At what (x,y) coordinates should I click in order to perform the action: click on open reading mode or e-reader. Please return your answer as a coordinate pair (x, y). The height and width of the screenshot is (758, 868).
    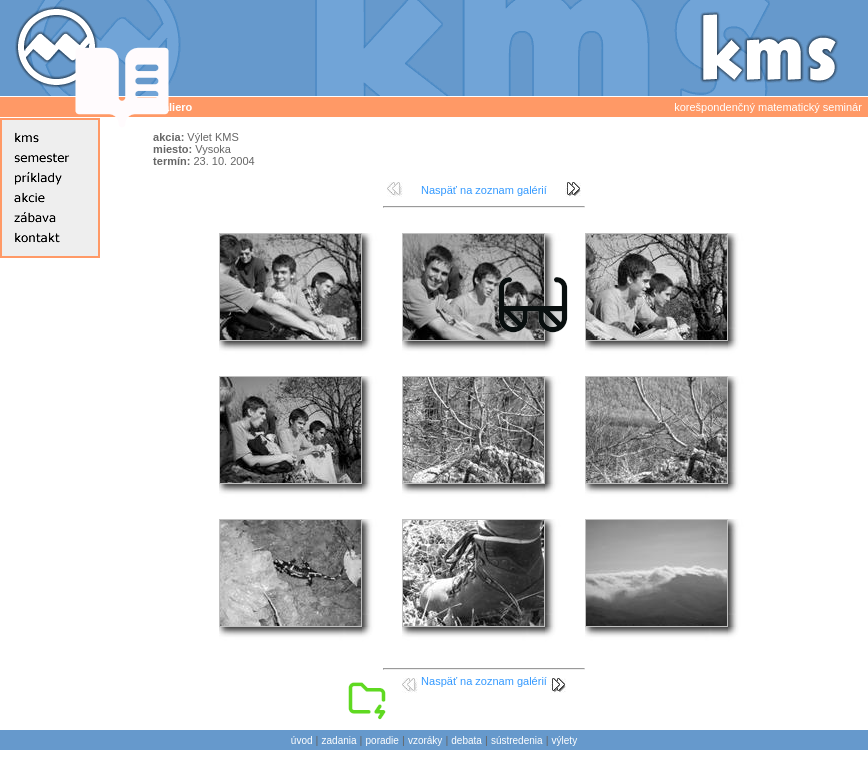
    Looking at the image, I should click on (122, 81).